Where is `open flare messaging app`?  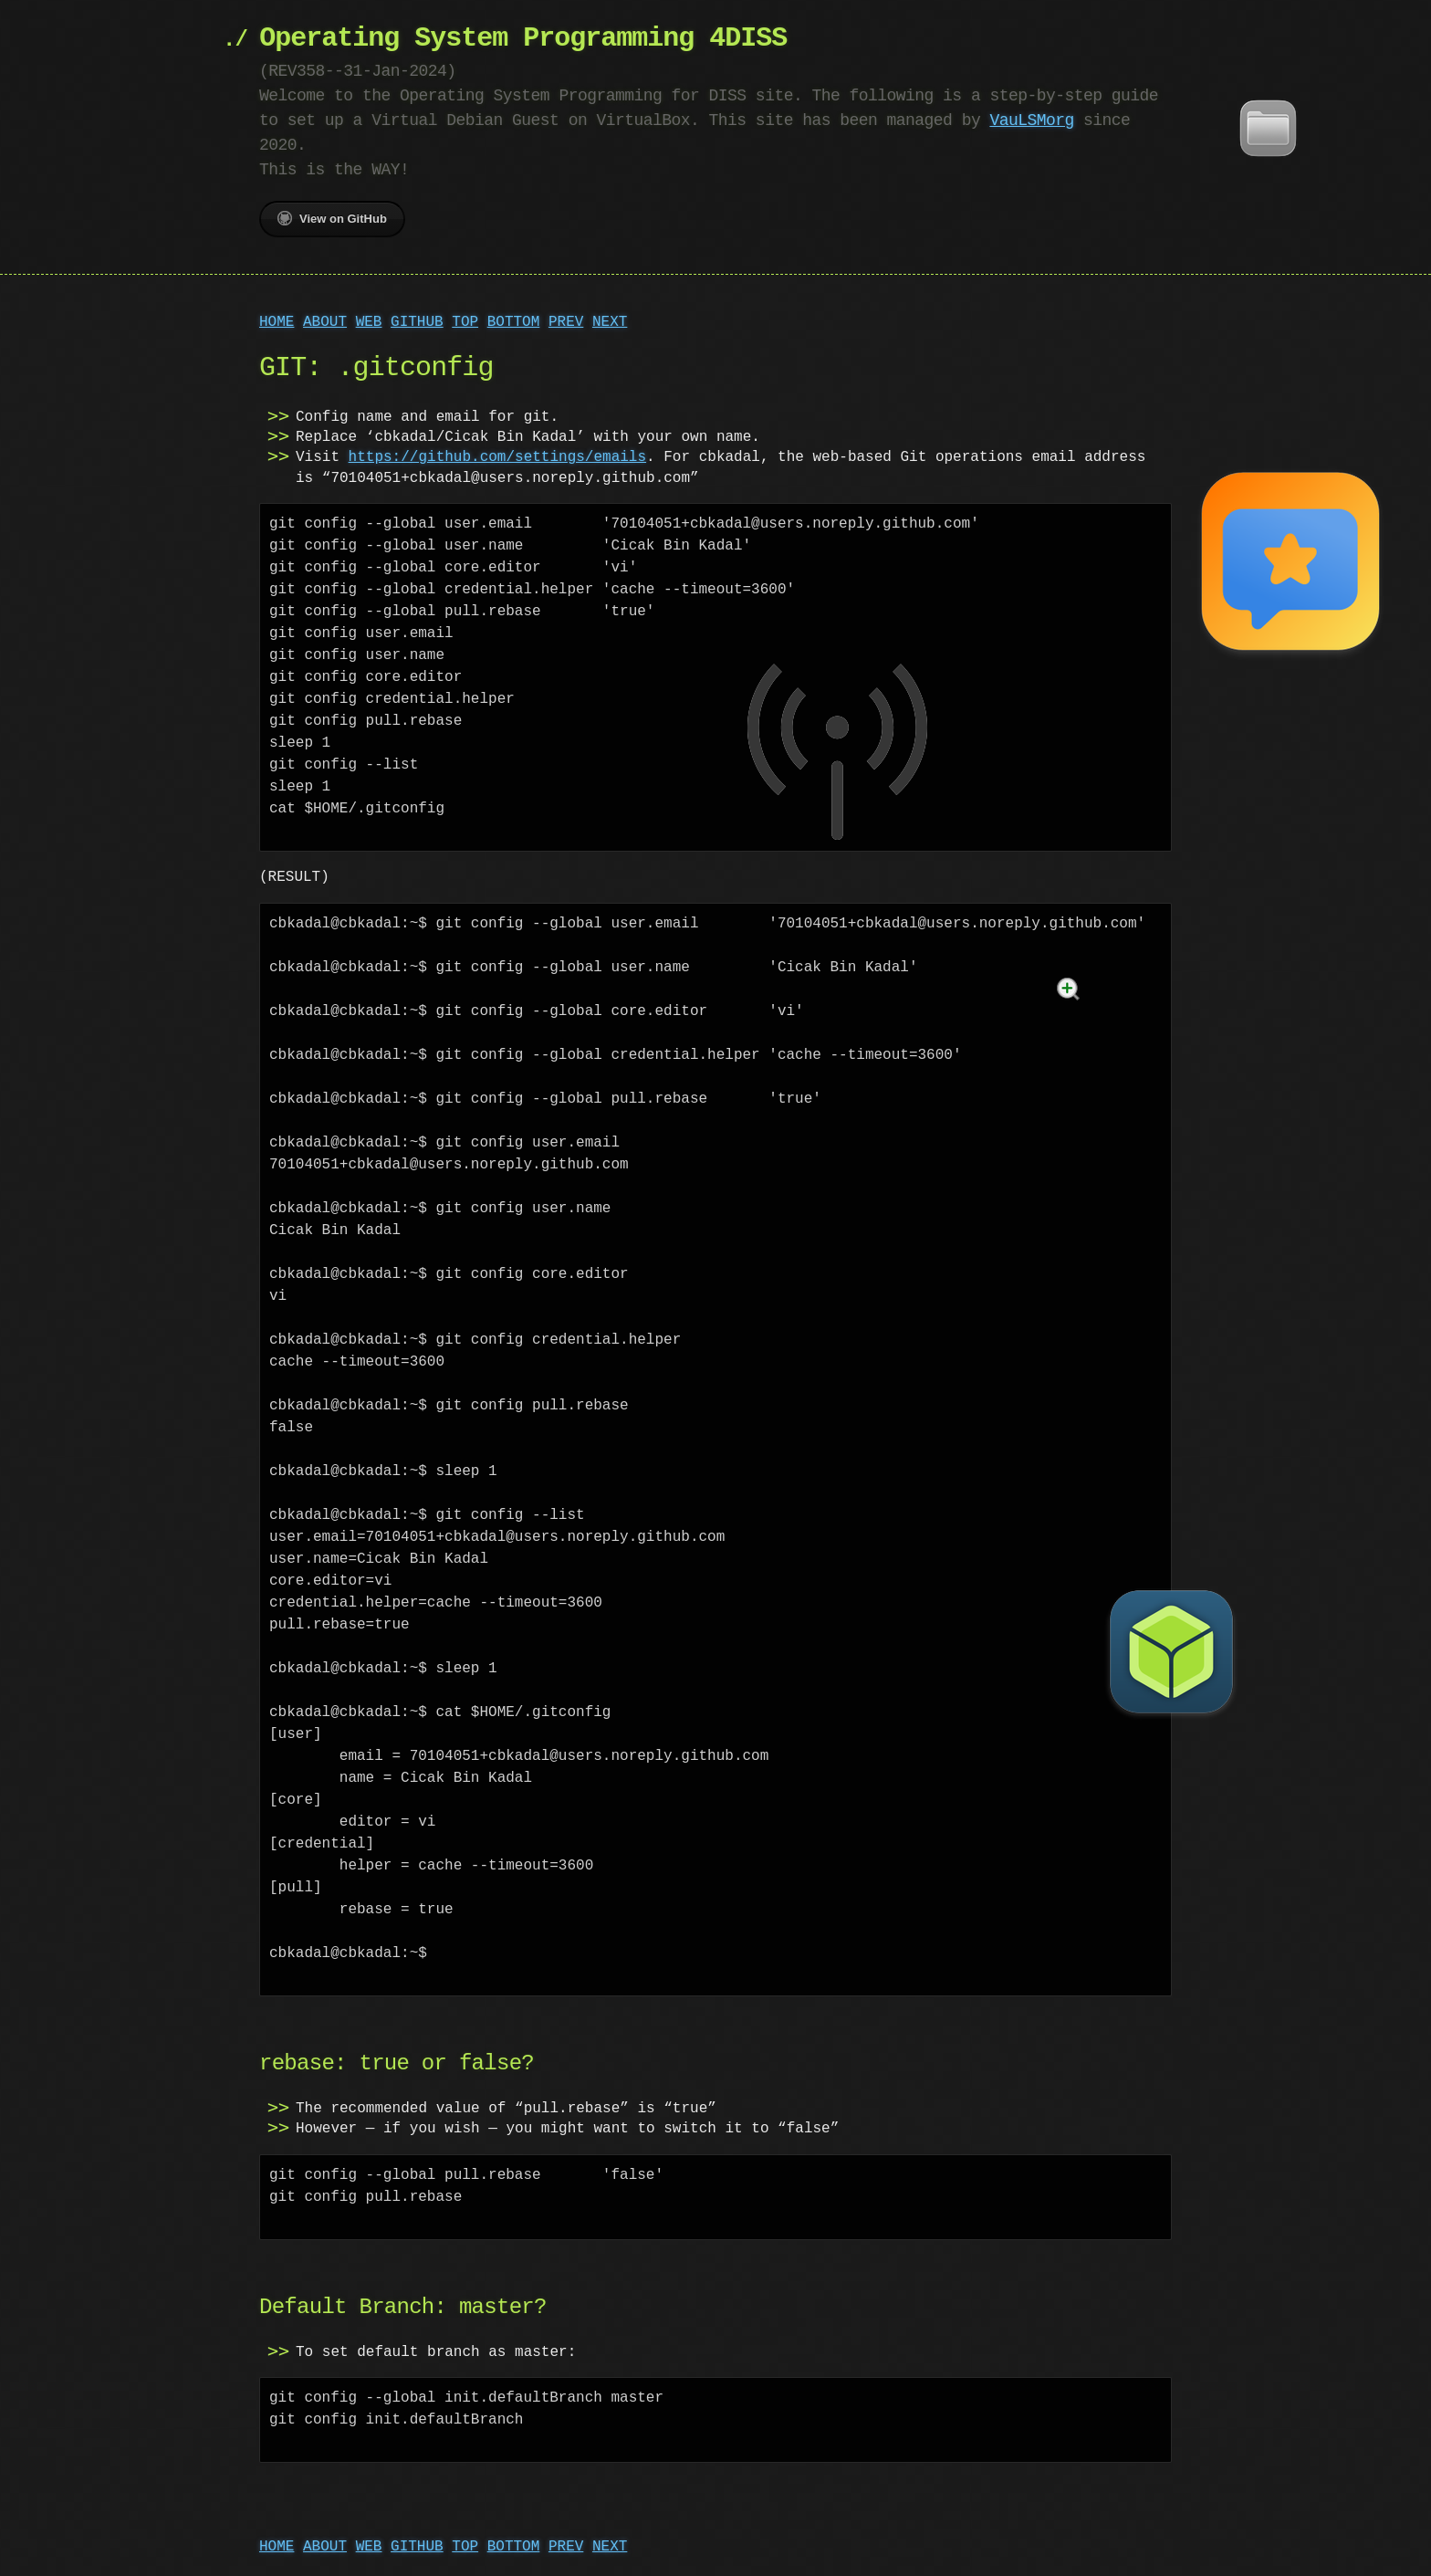
open flare messaging app is located at coordinates (1290, 561).